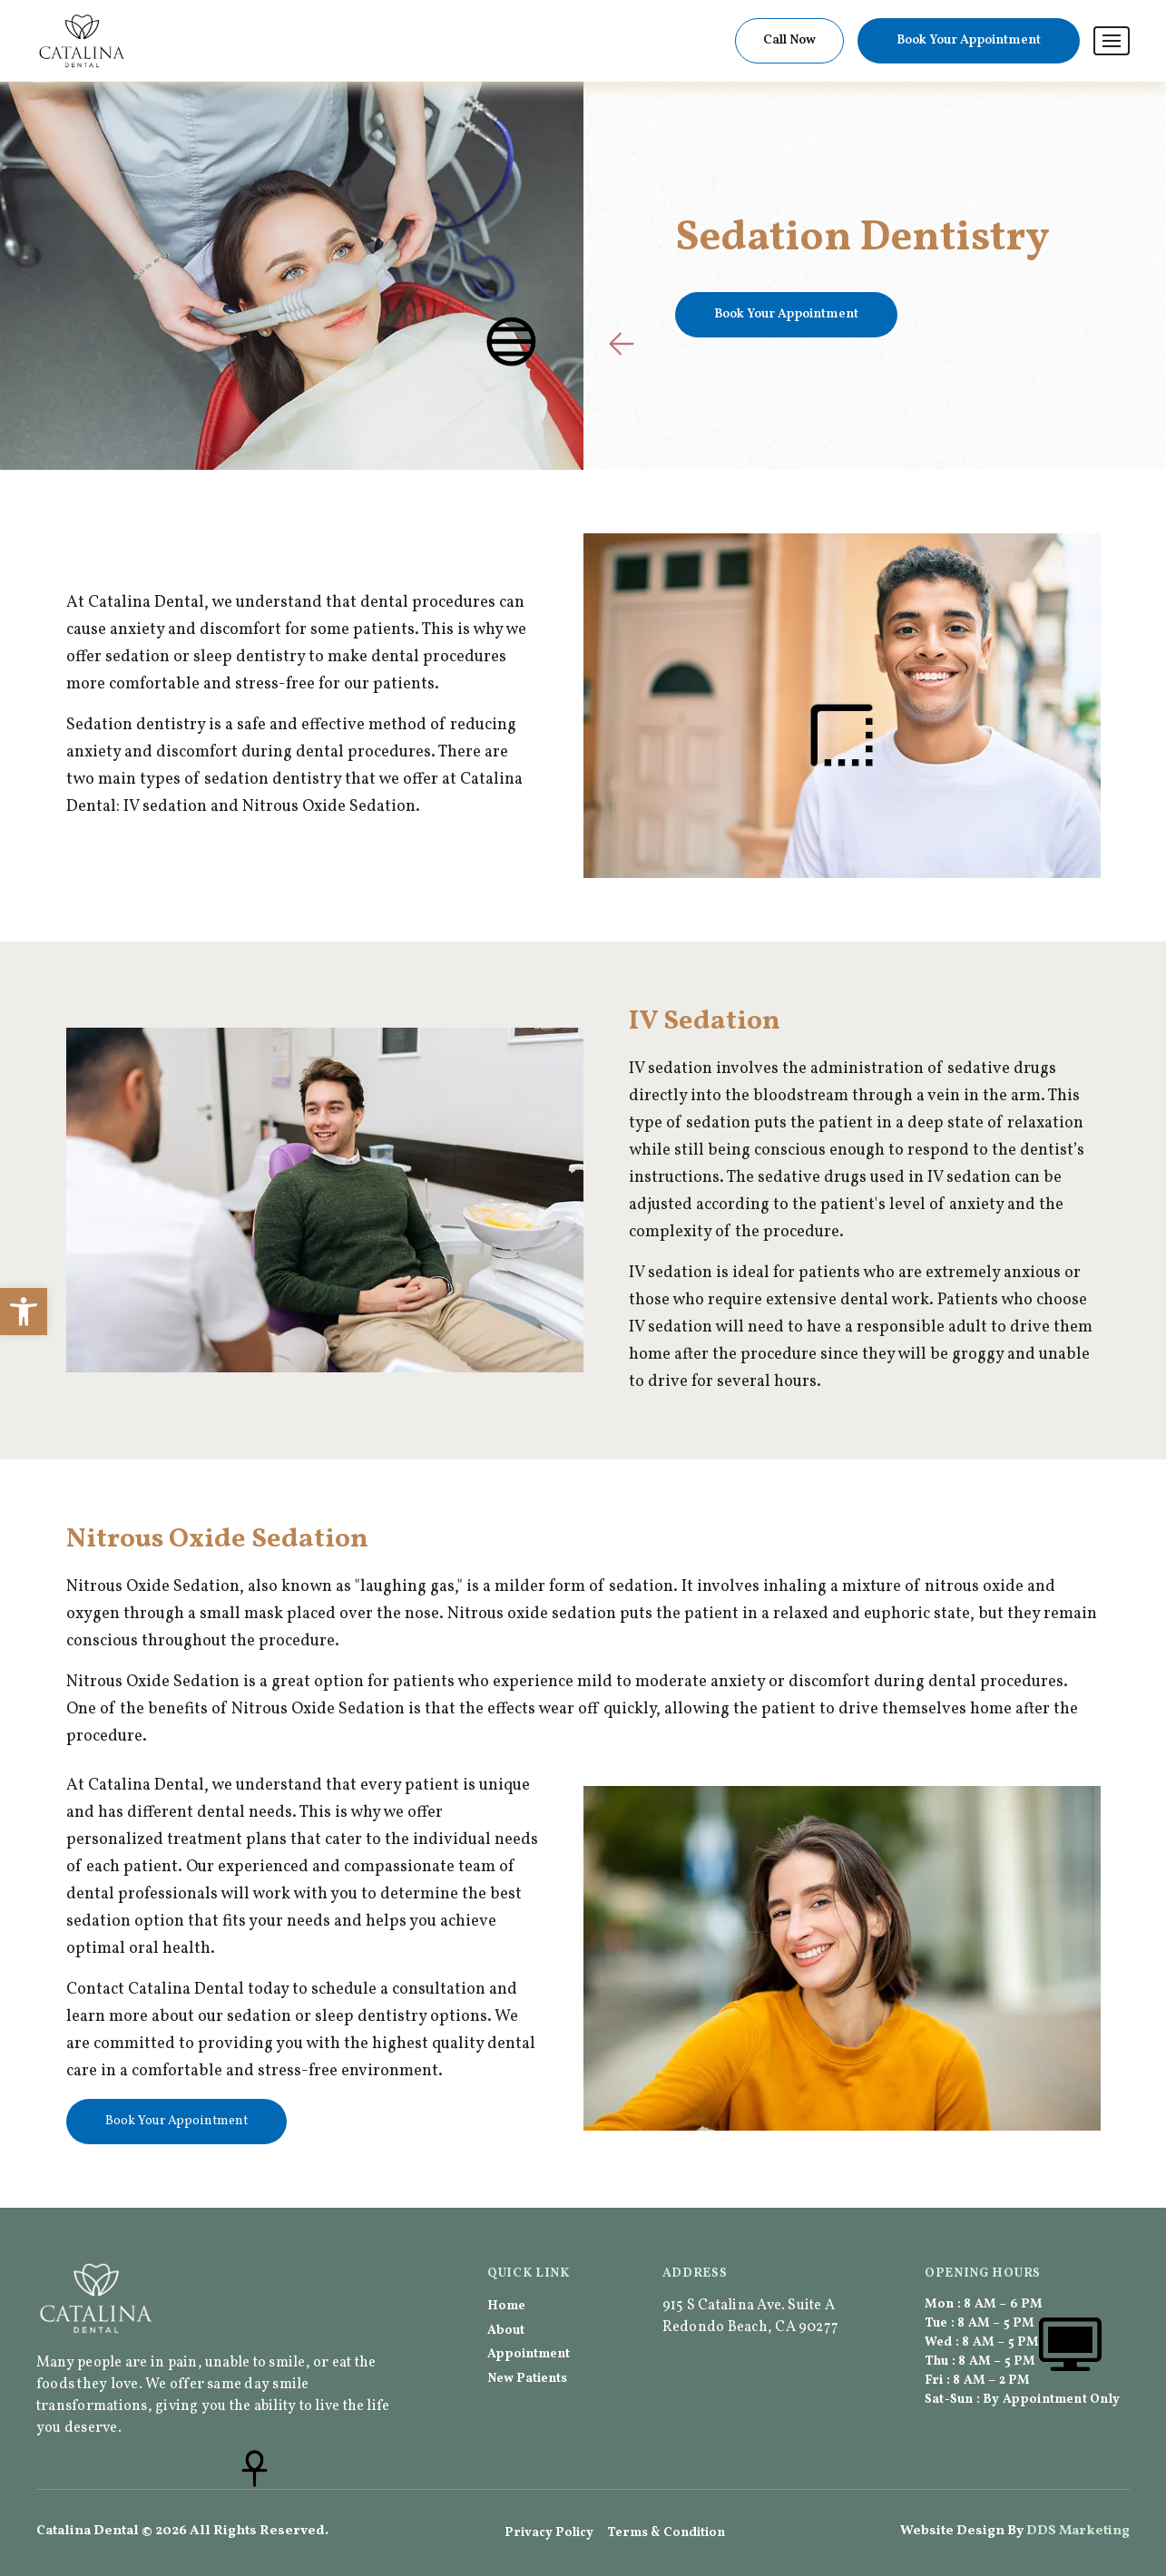 The width and height of the screenshot is (1166, 2576). I want to click on go back to the previous screen, so click(622, 344).